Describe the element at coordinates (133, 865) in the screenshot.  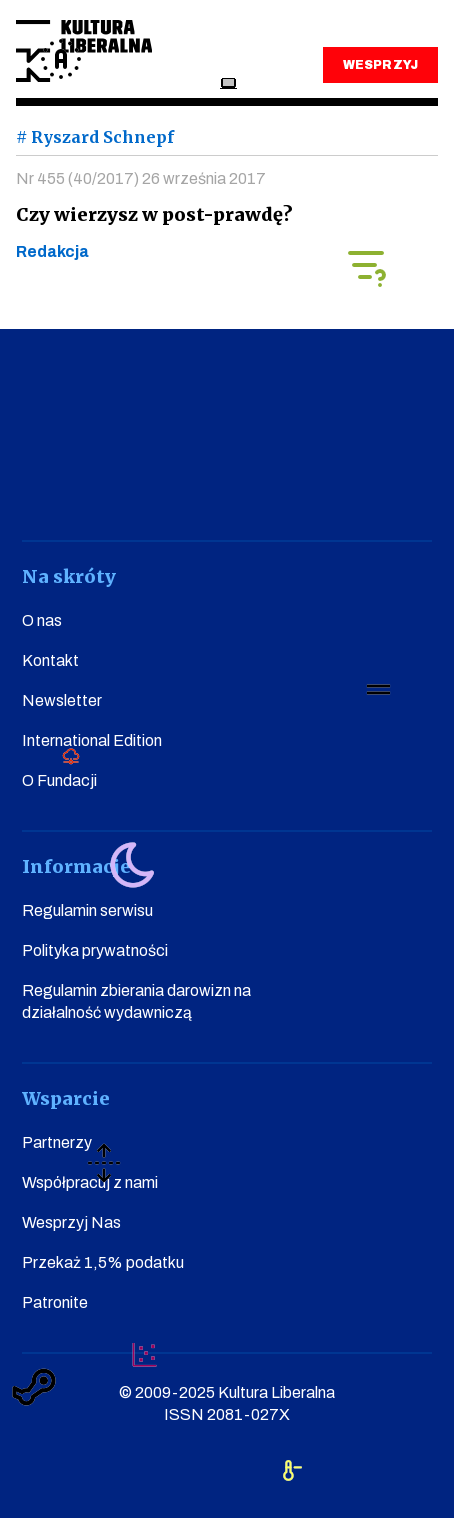
I see `toggle dark mode` at that location.